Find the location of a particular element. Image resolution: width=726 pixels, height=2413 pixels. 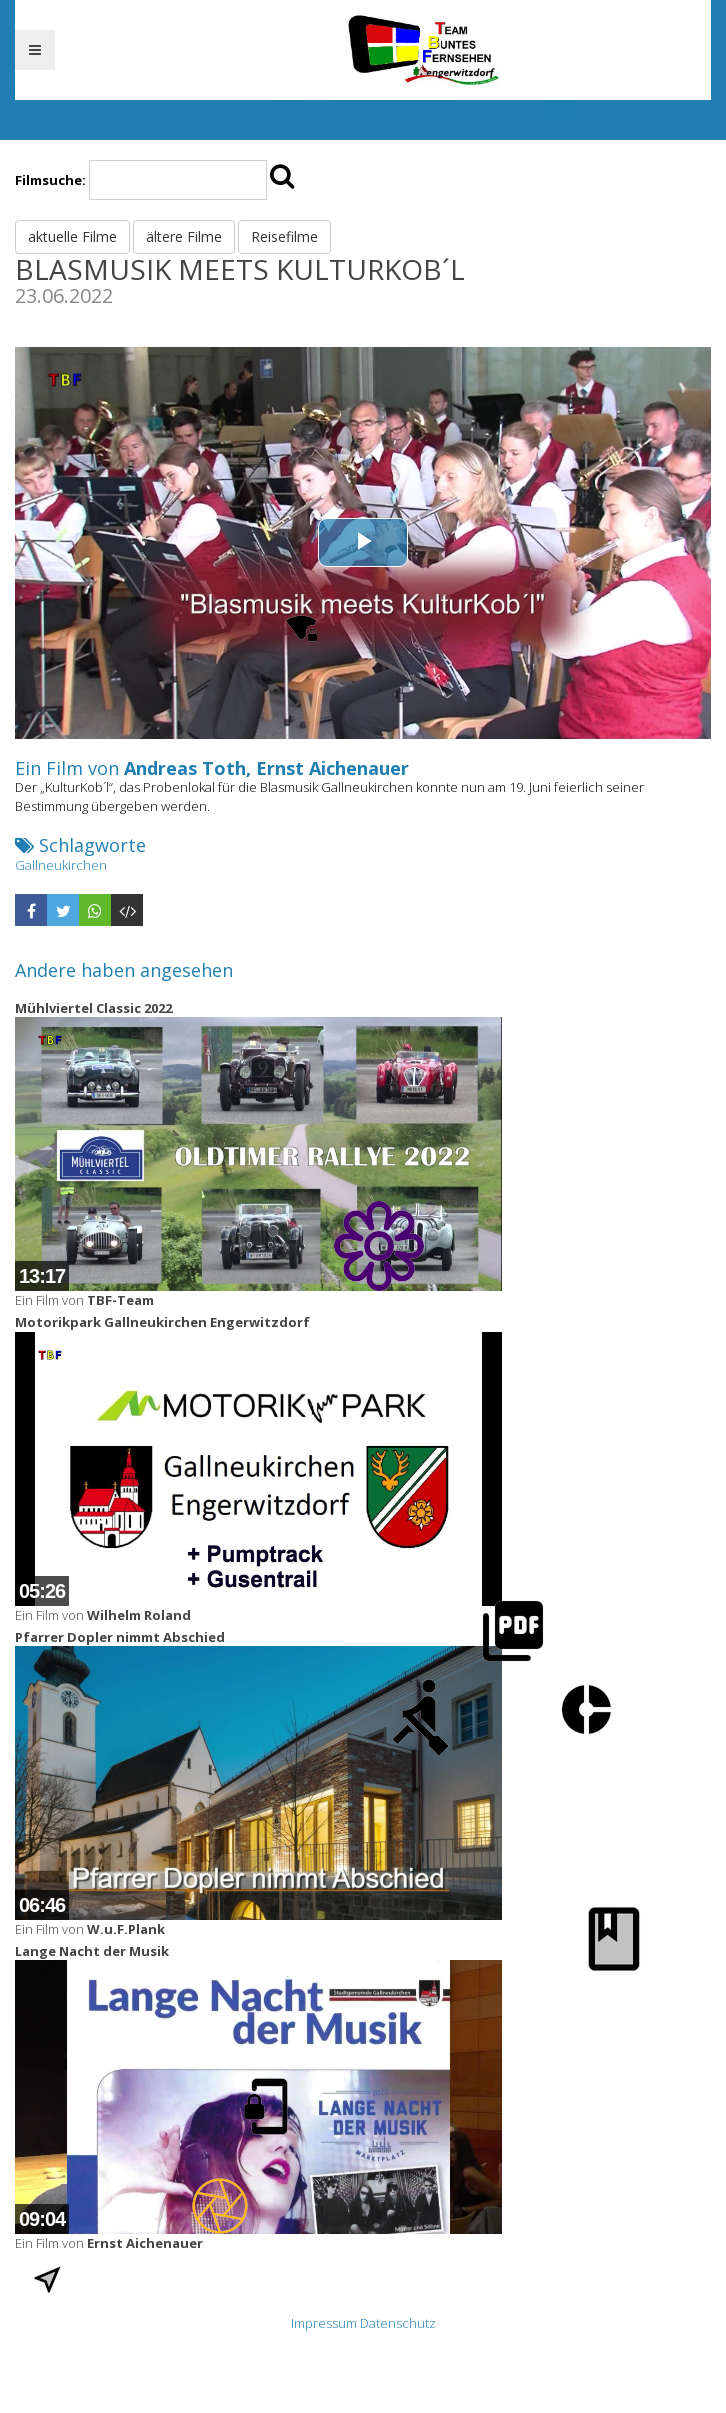

access garden or plant care features is located at coordinates (379, 1246).